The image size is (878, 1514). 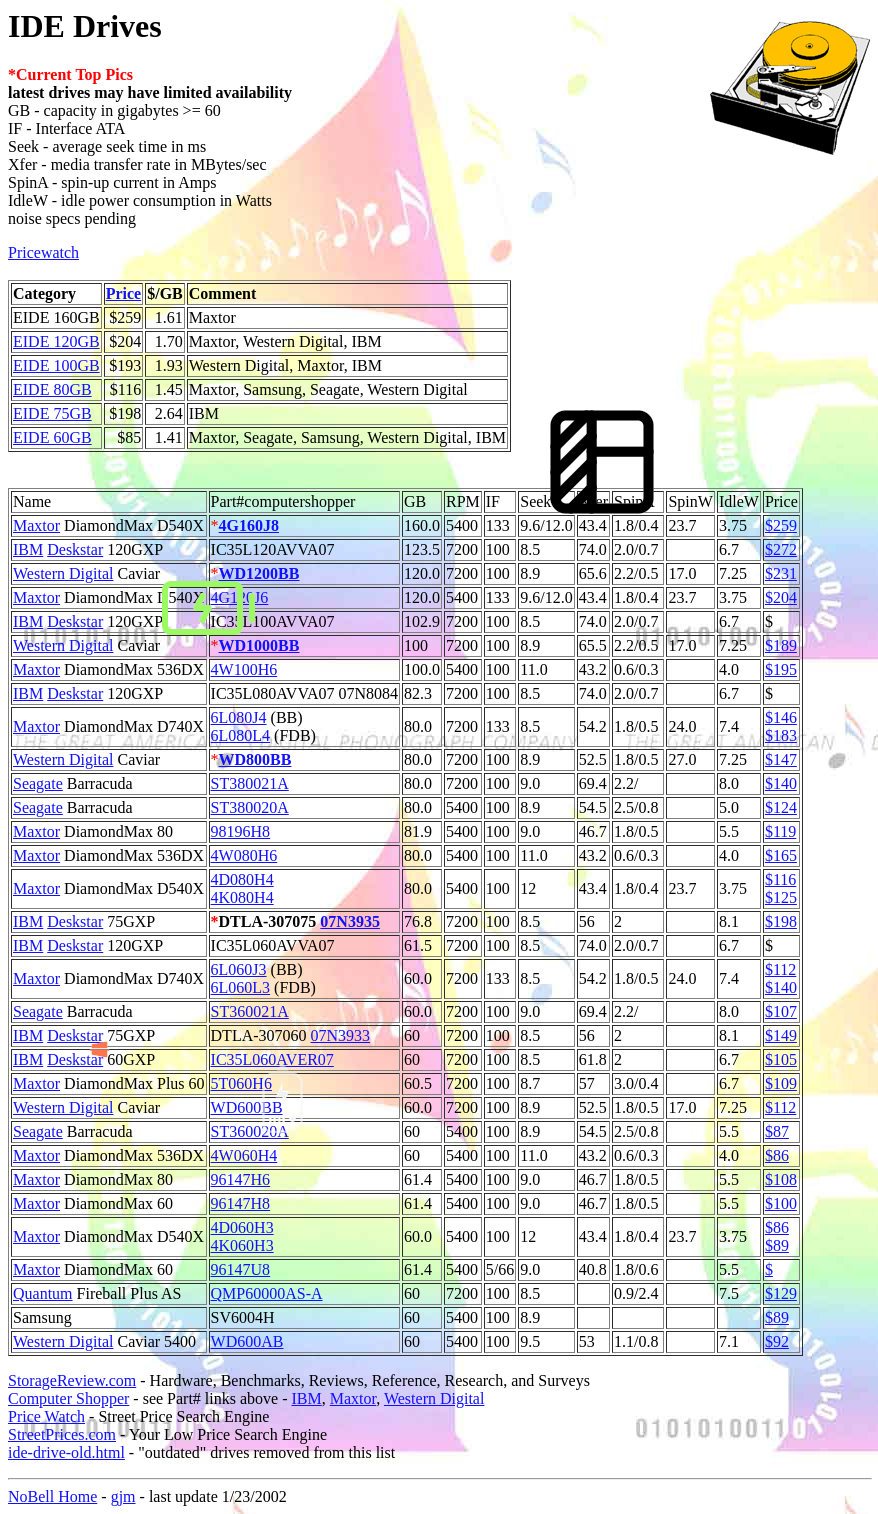 What do you see at coordinates (207, 608) in the screenshot?
I see `indicates device is currently charging` at bounding box center [207, 608].